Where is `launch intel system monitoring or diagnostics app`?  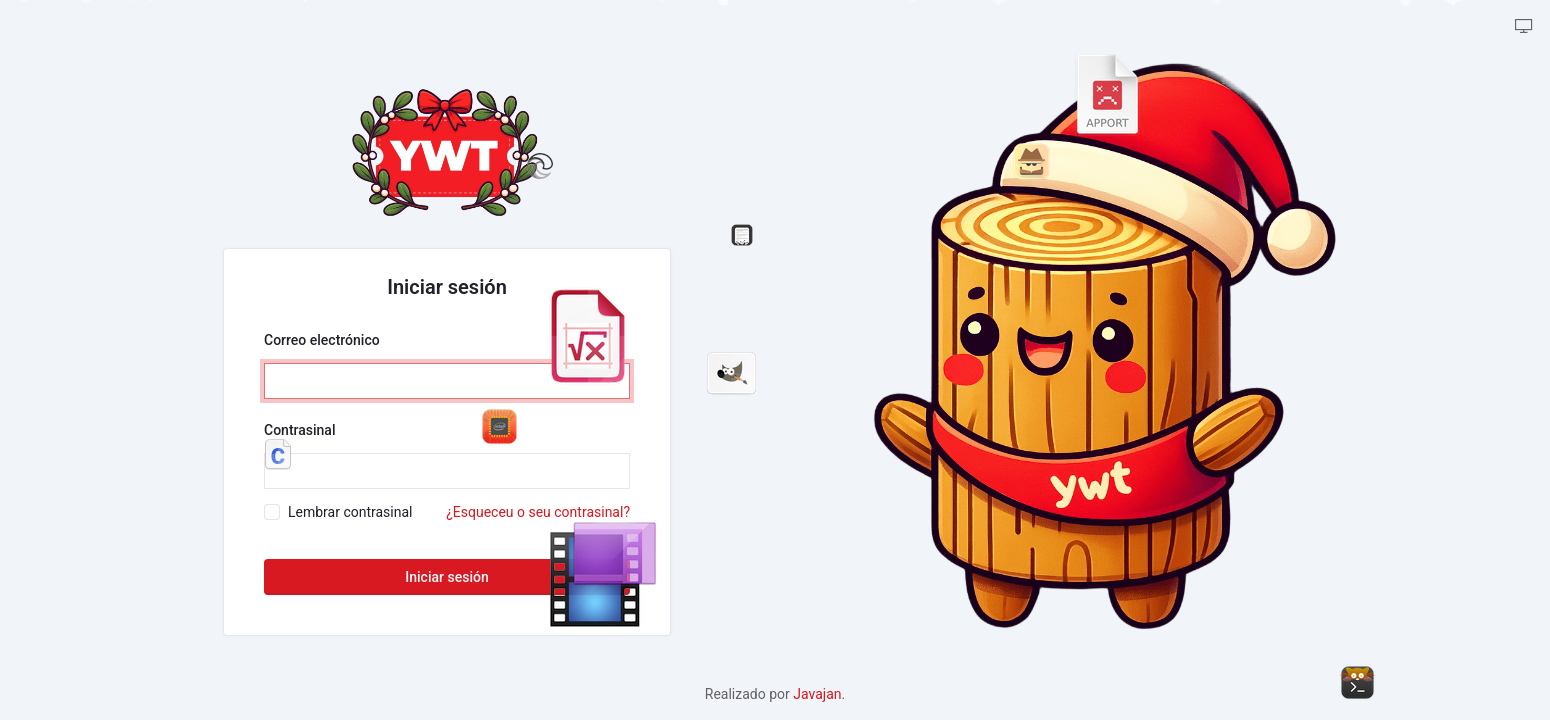 launch intel system monitoring or diagnostics app is located at coordinates (499, 426).